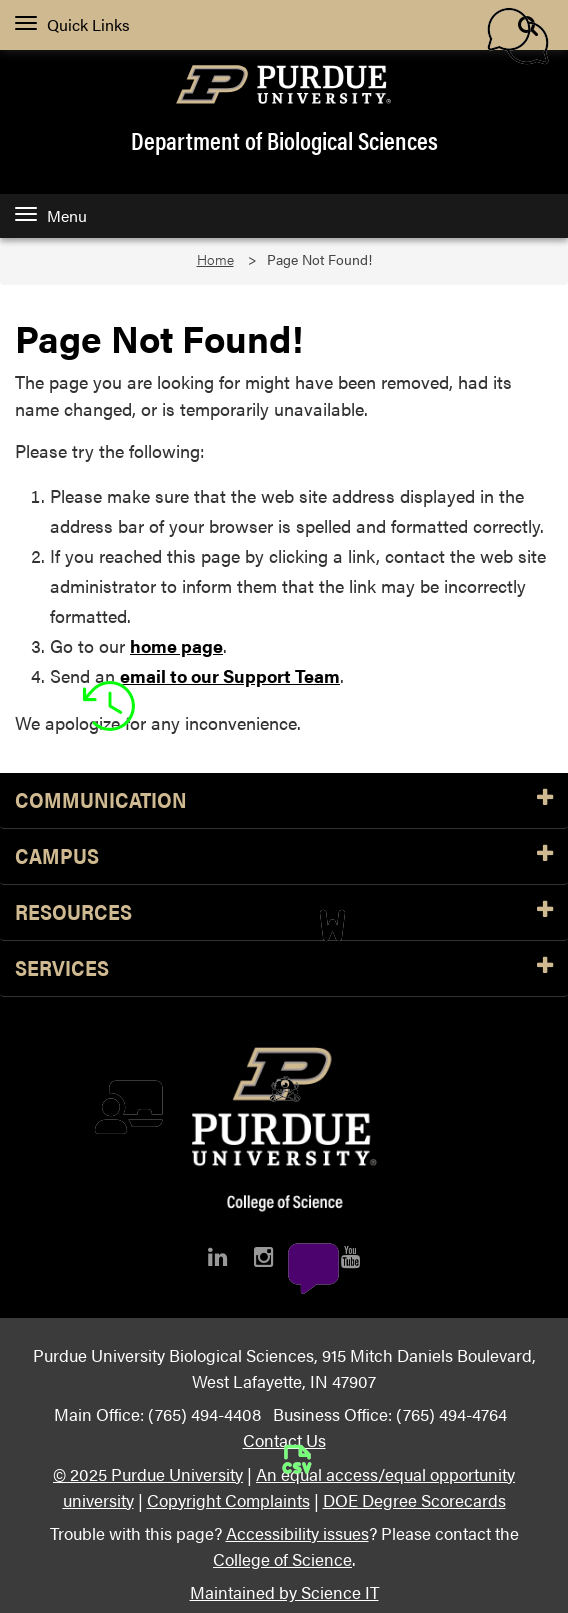 The height and width of the screenshot is (1613, 568). What do you see at coordinates (313, 1265) in the screenshot?
I see `open chat or messaging` at bounding box center [313, 1265].